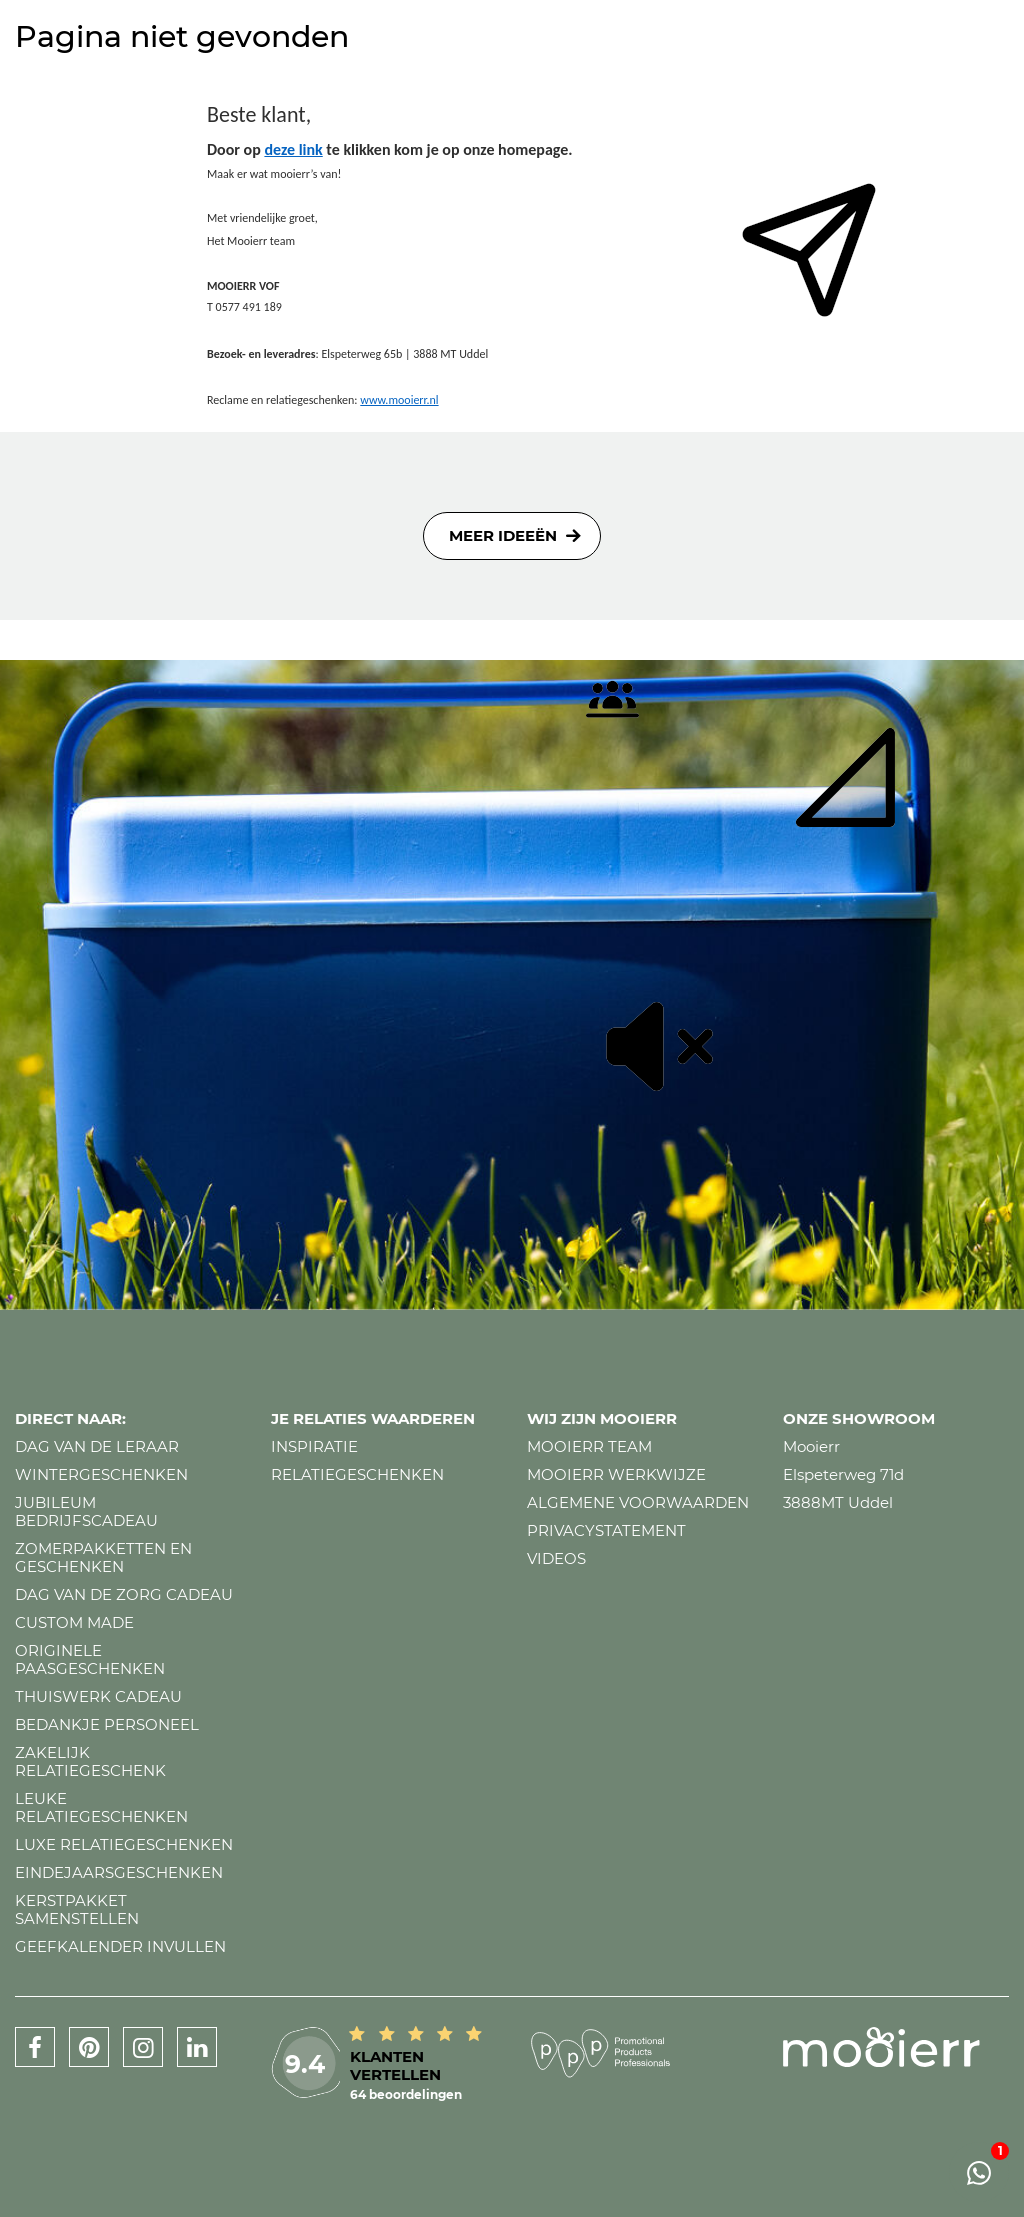  I want to click on mute audio or sound, so click(663, 1046).